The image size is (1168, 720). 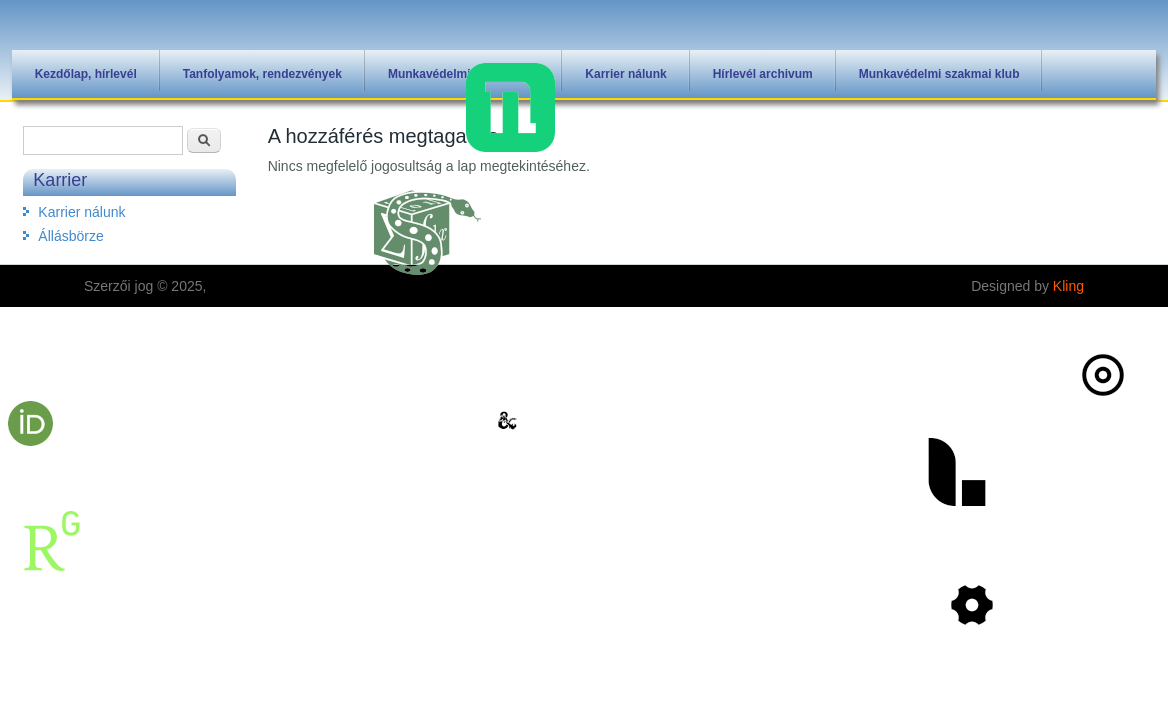 I want to click on Dungeons & Dragons official logo, so click(x=507, y=420).